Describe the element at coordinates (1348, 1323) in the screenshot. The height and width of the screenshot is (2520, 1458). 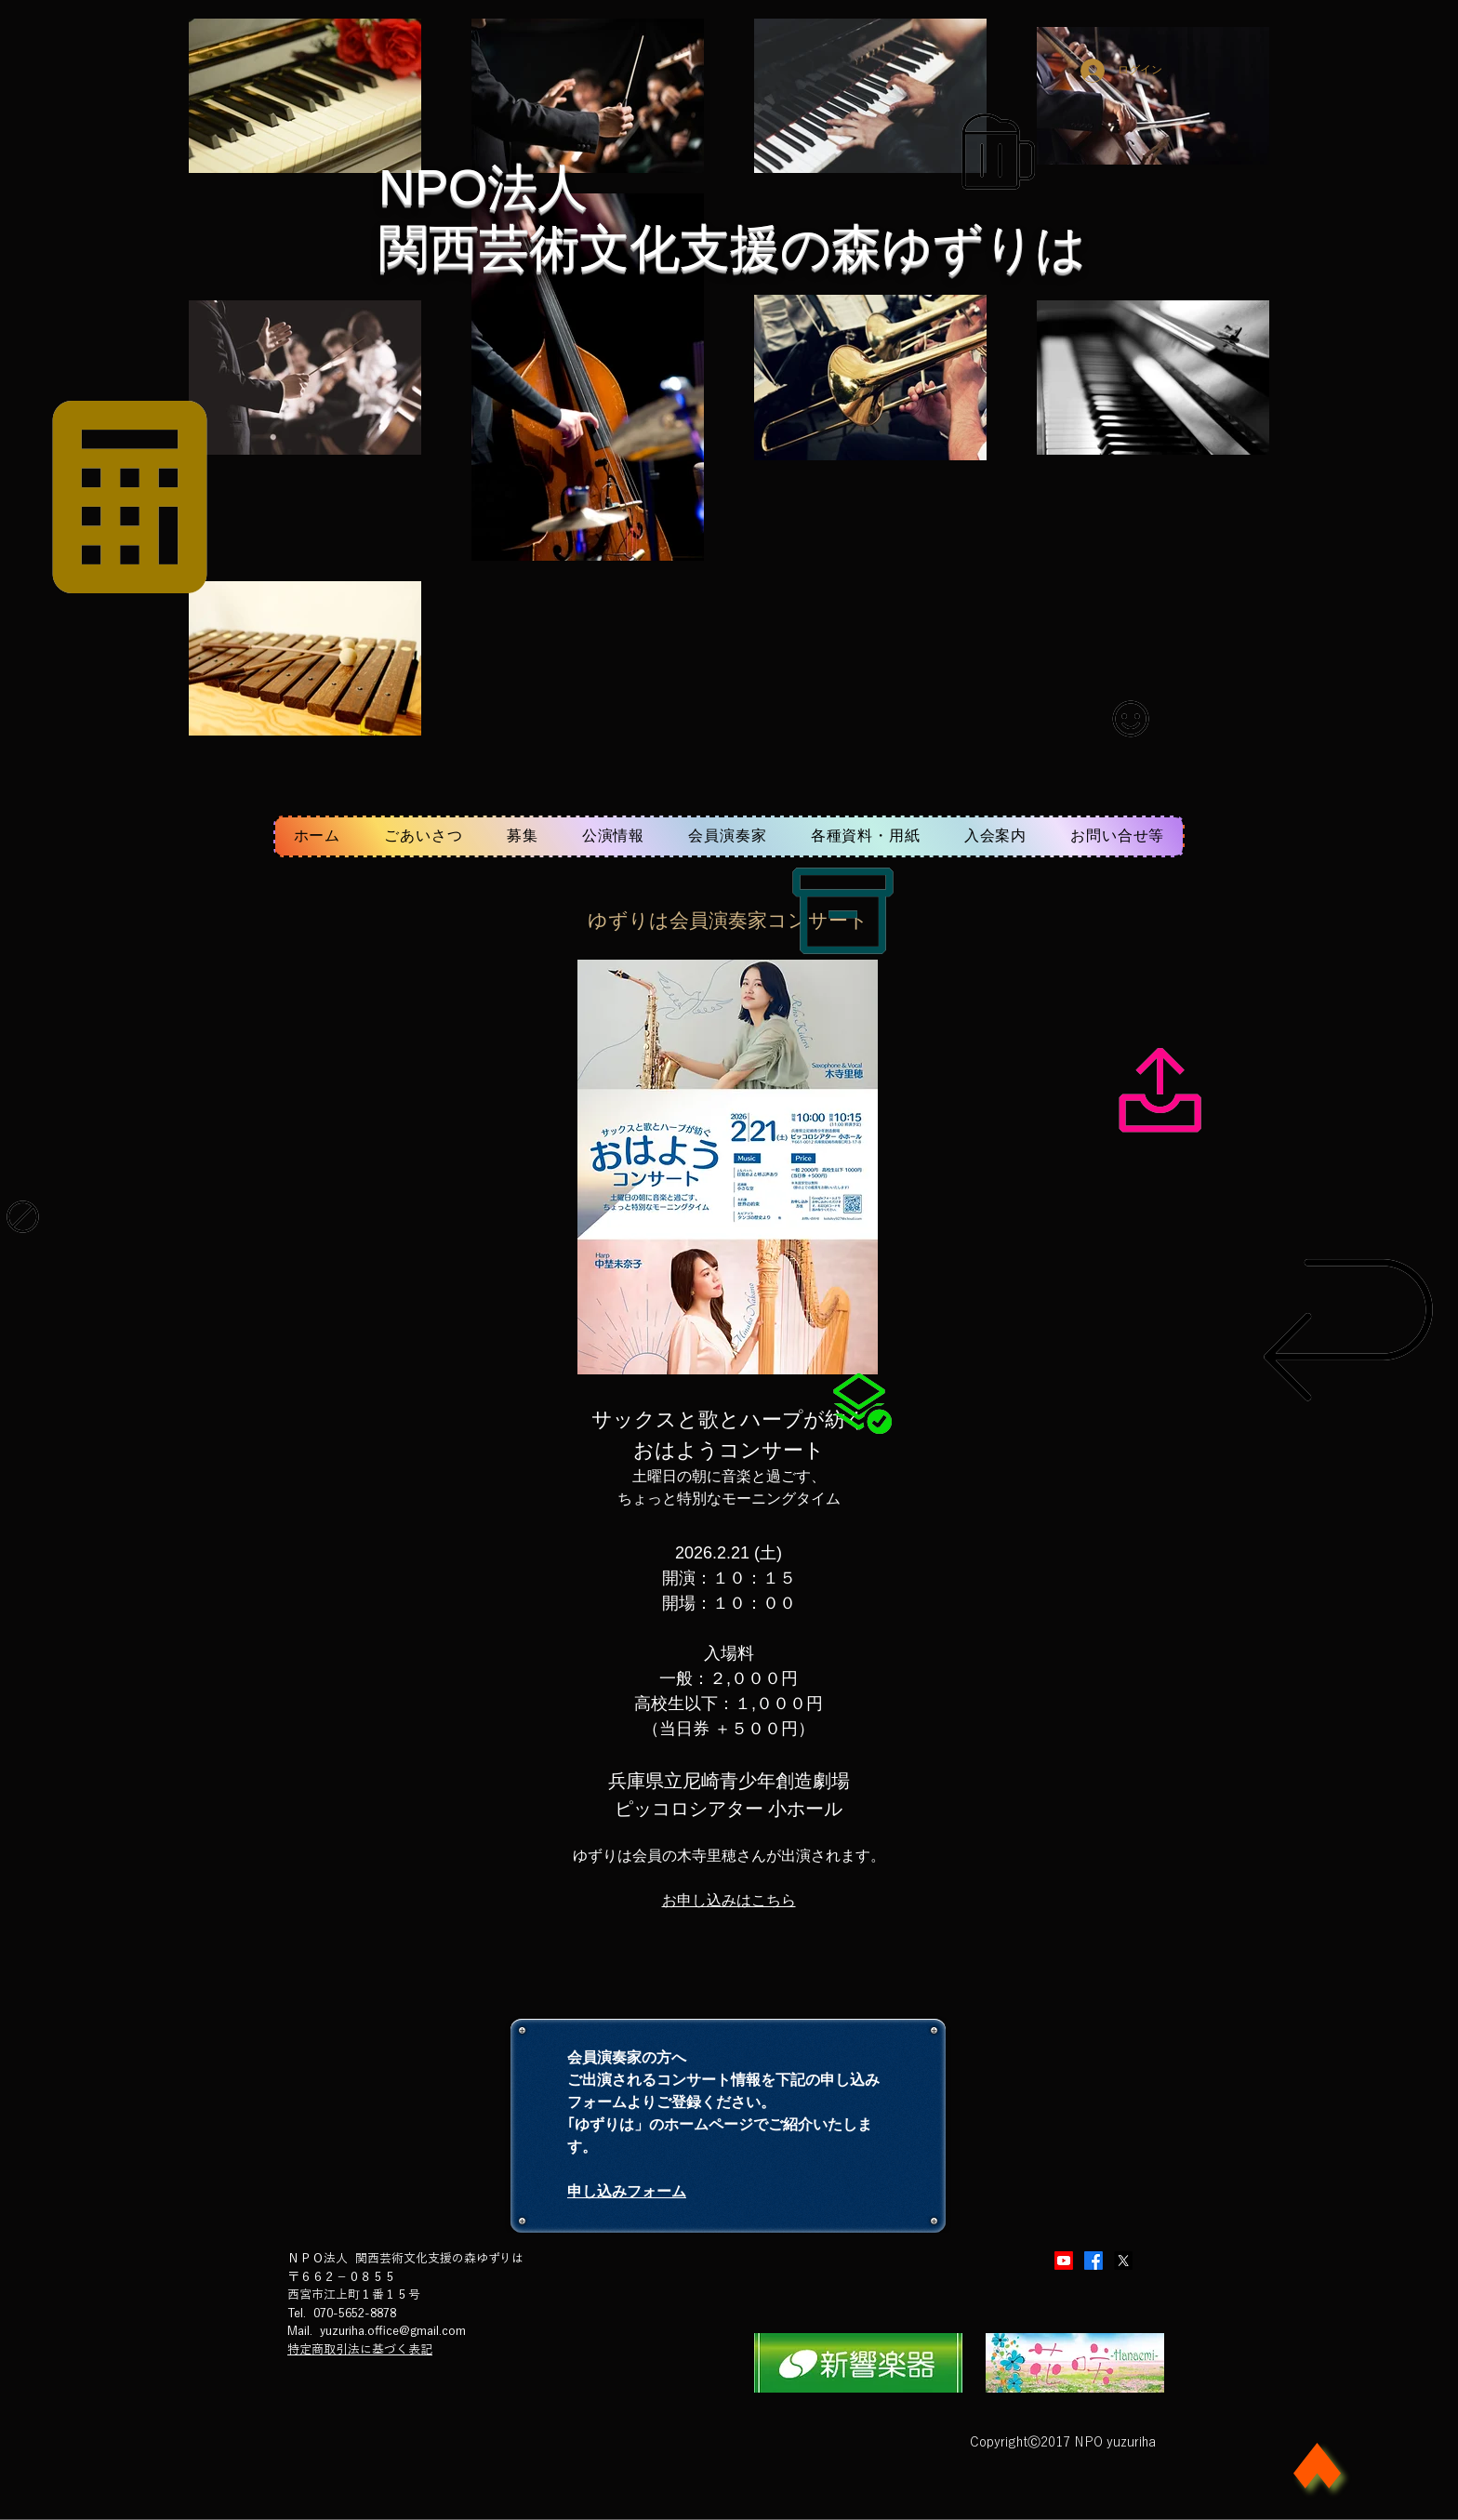
I see `undo or revert to previous action` at that location.